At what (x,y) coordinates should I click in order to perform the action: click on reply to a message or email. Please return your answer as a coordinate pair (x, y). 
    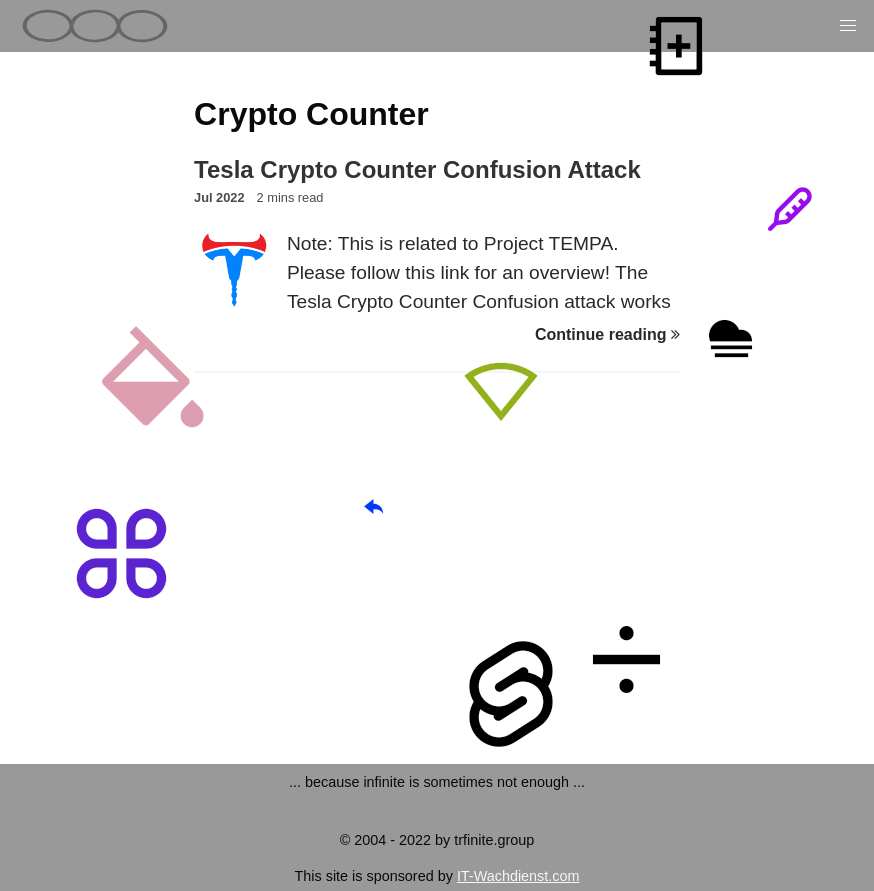
    Looking at the image, I should click on (374, 506).